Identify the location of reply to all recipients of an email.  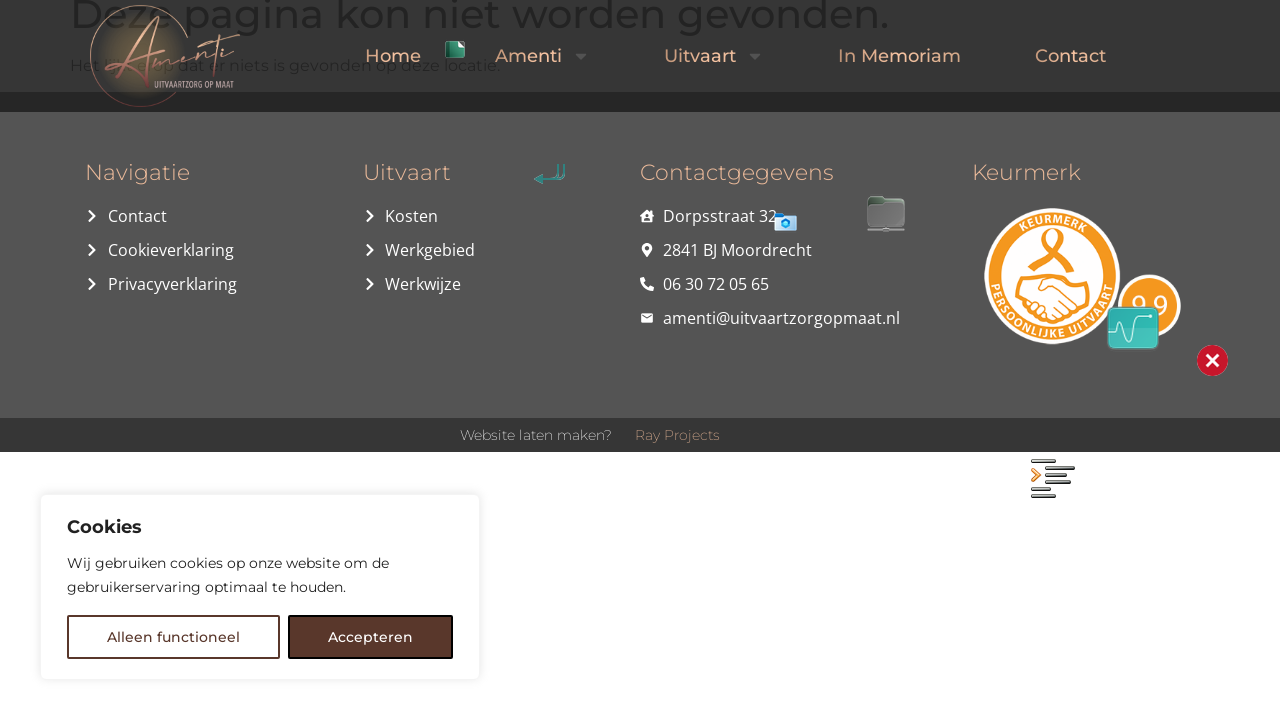
(549, 172).